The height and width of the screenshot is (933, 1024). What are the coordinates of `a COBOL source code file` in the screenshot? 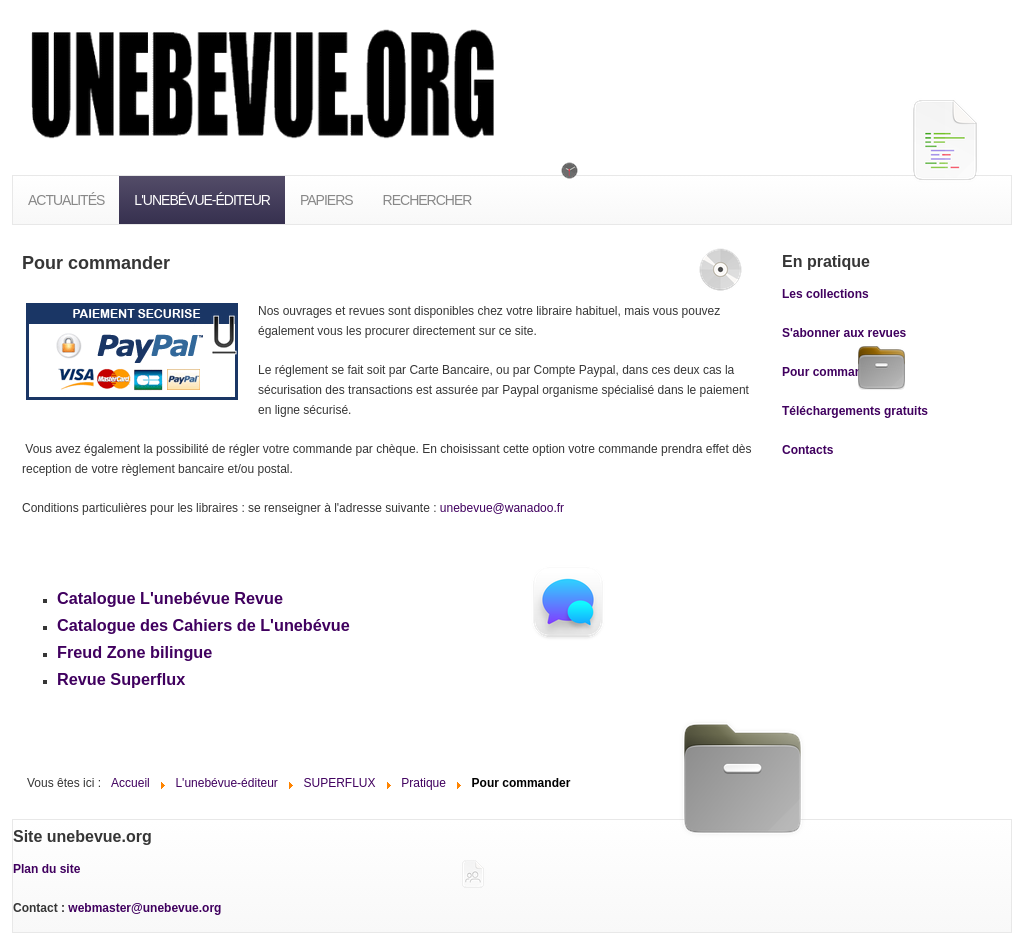 It's located at (945, 140).